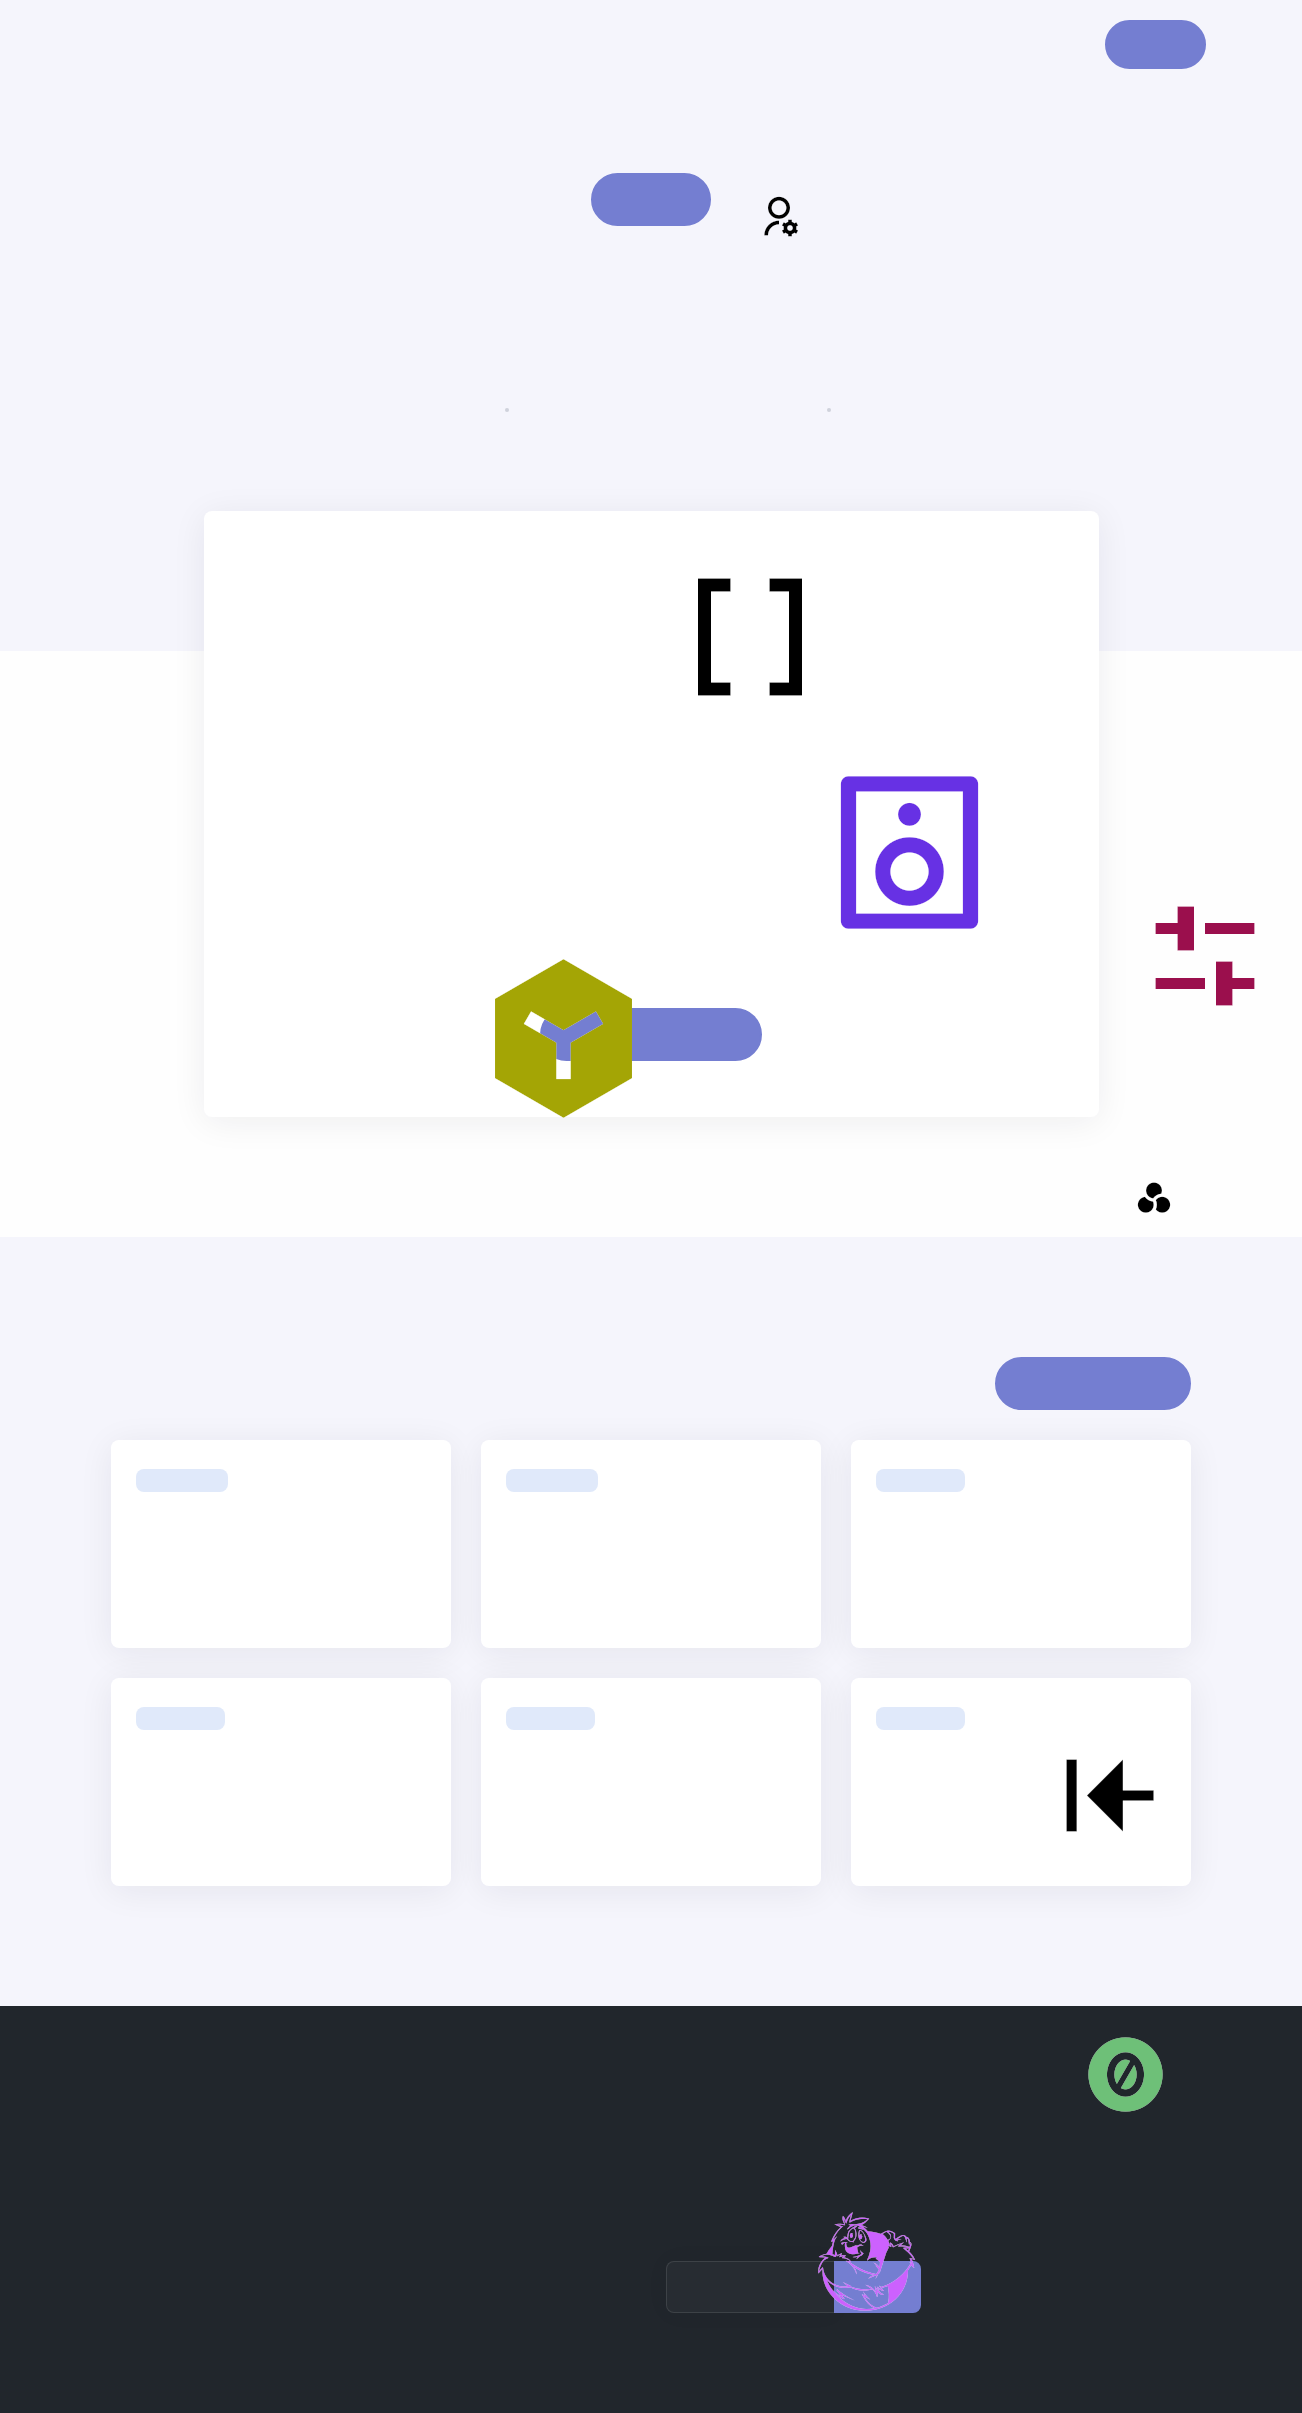 Image resolution: width=1302 pixels, height=2413 pixels. What do you see at coordinates (1205, 956) in the screenshot?
I see `adjust audio equalizer settings` at bounding box center [1205, 956].